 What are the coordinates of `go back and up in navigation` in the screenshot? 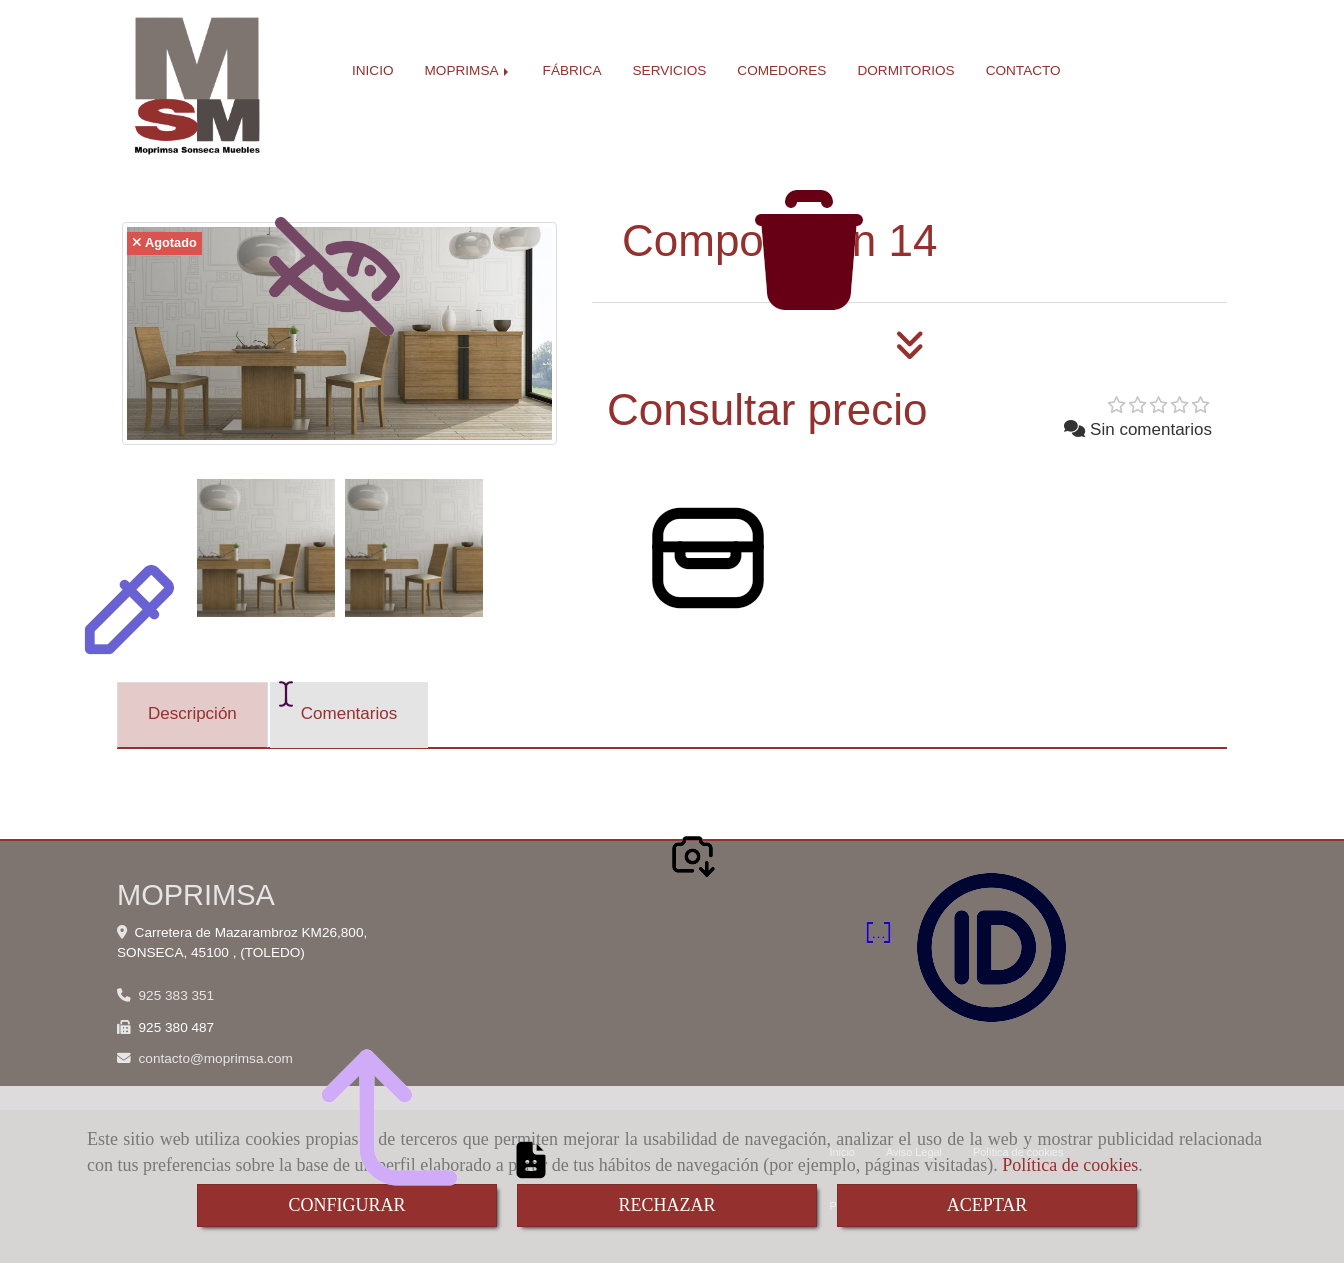 It's located at (389, 1117).